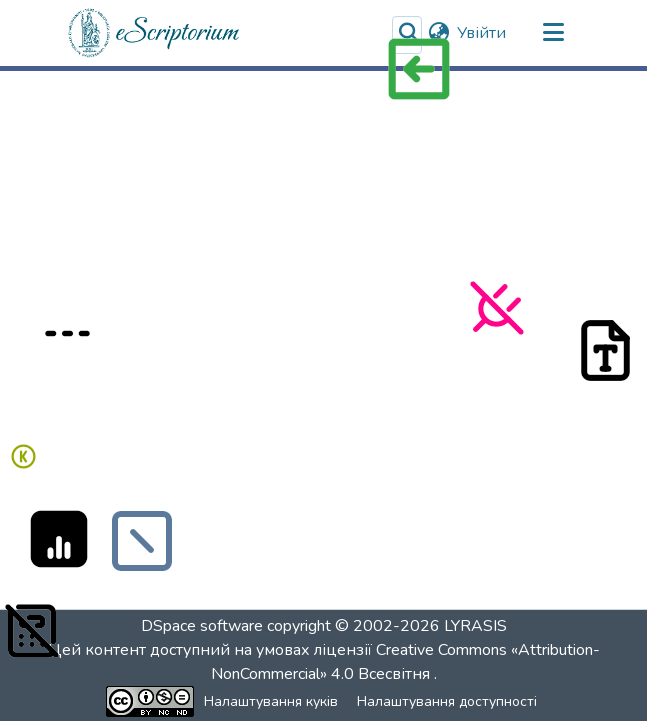  What do you see at coordinates (59, 539) in the screenshot?
I see `align content to bottom center of container` at bounding box center [59, 539].